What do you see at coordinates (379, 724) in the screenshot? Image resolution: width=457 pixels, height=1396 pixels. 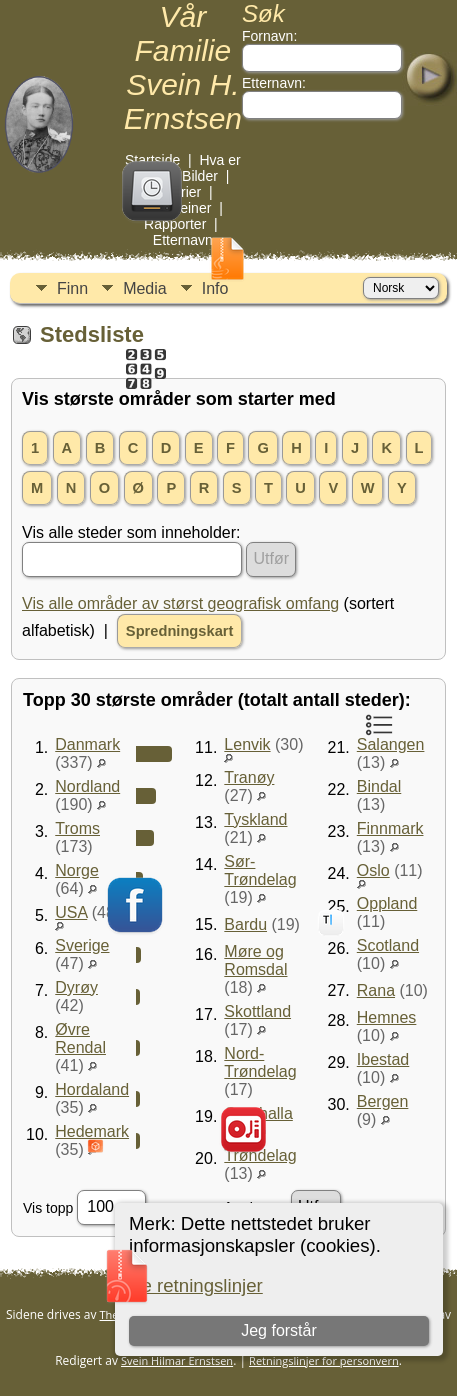 I see `view task list or to-do items` at bounding box center [379, 724].